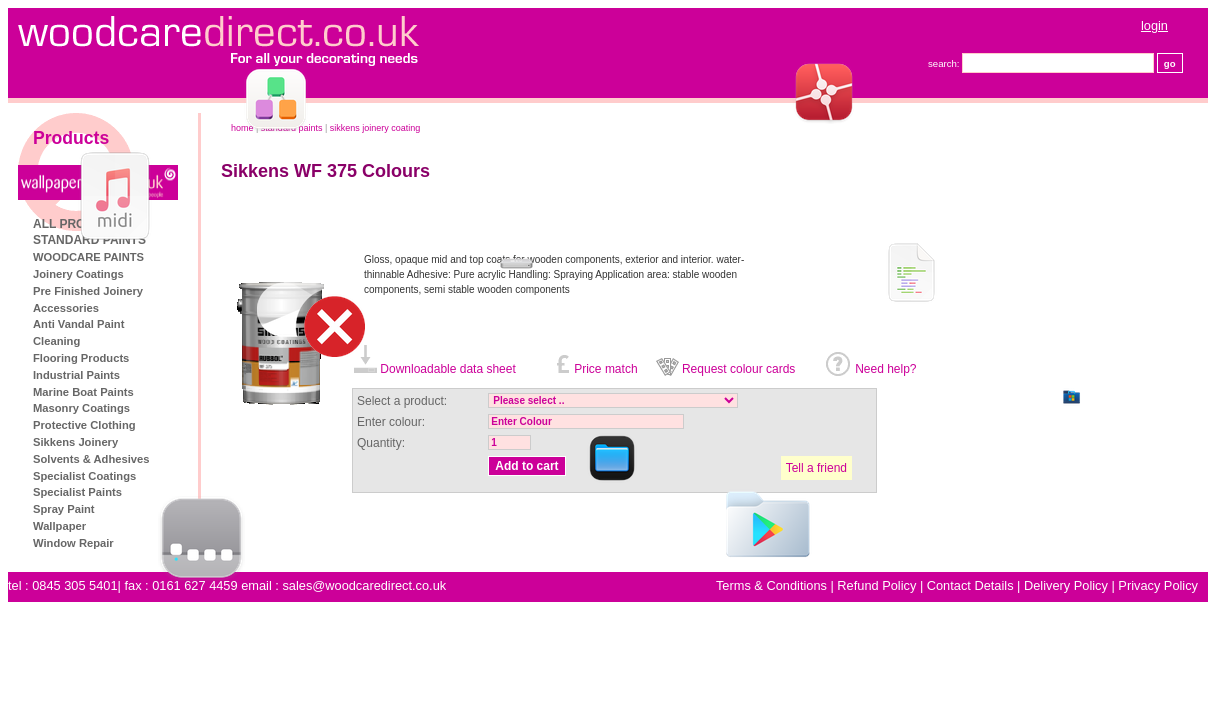  What do you see at coordinates (115, 196) in the screenshot?
I see `a midi audio file` at bounding box center [115, 196].